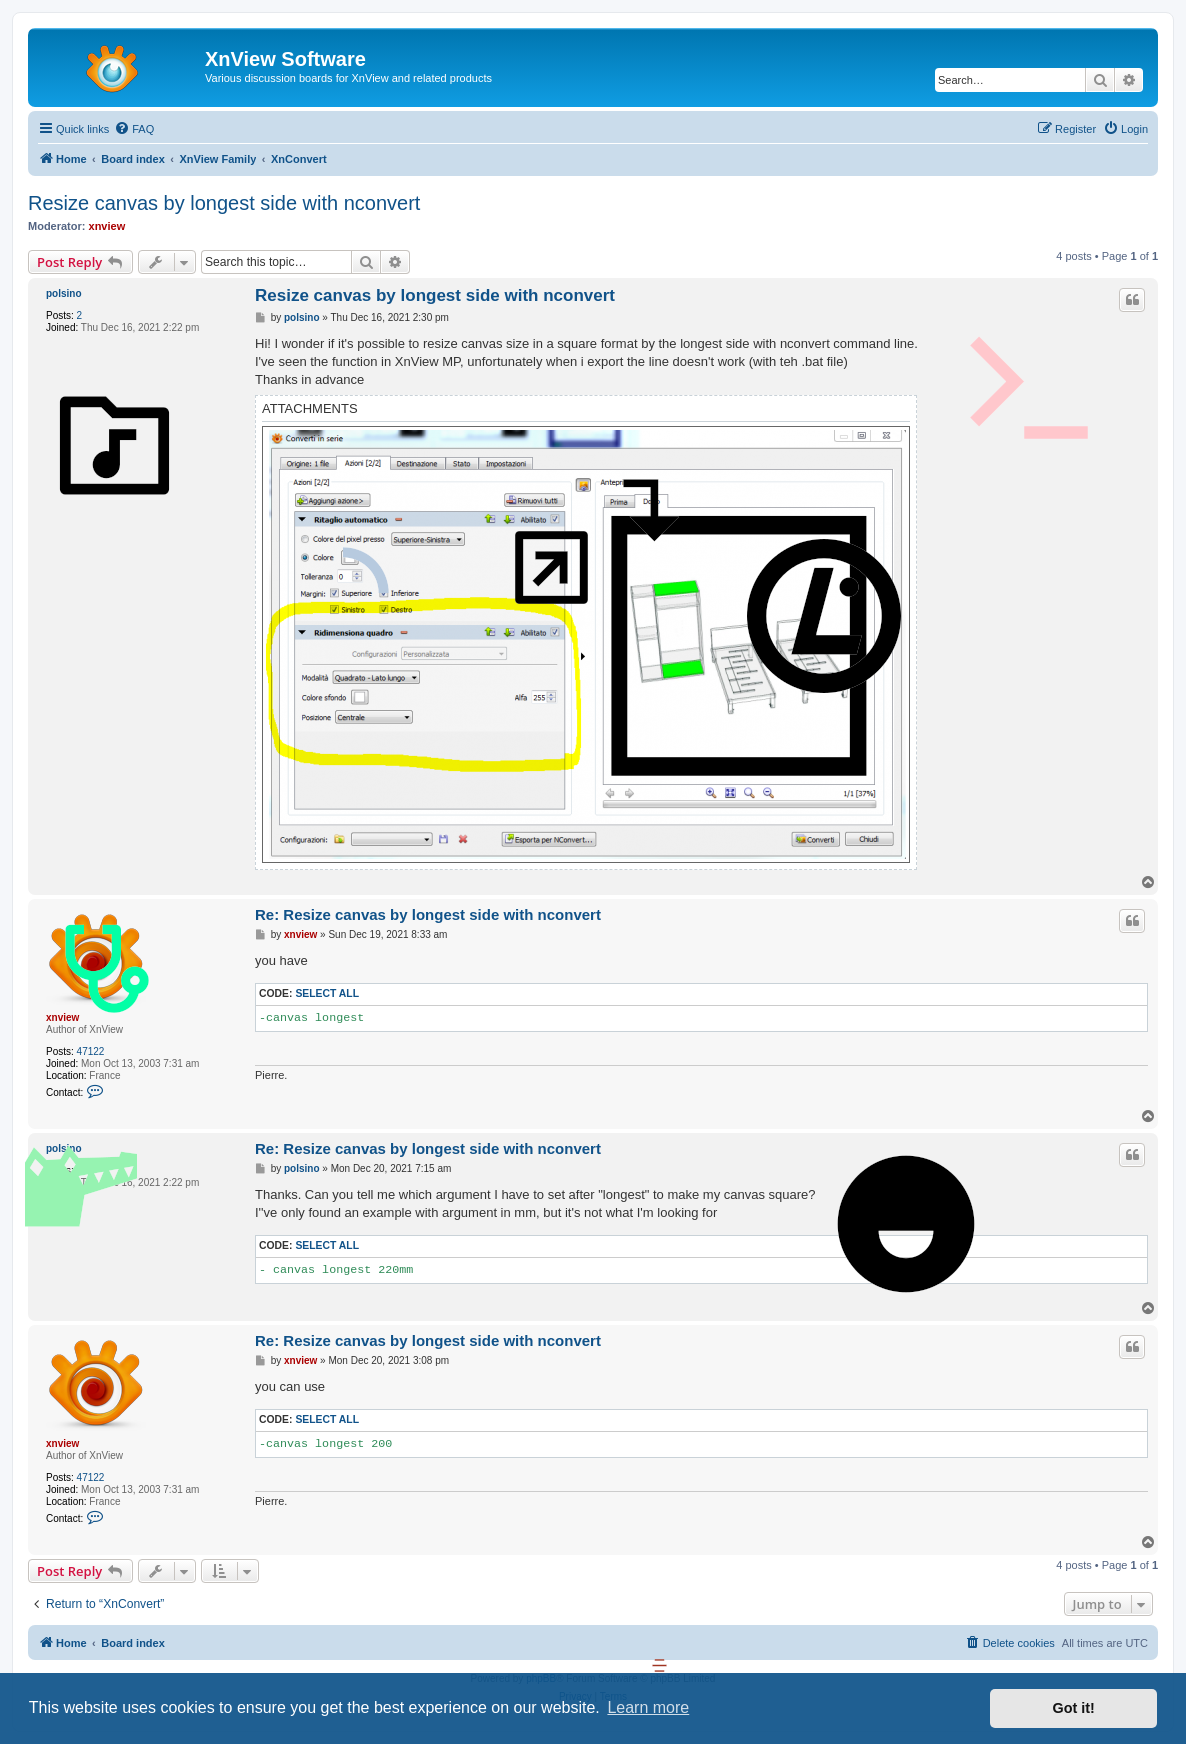 The image size is (1186, 1744). I want to click on linux professional institute logo, so click(824, 616).